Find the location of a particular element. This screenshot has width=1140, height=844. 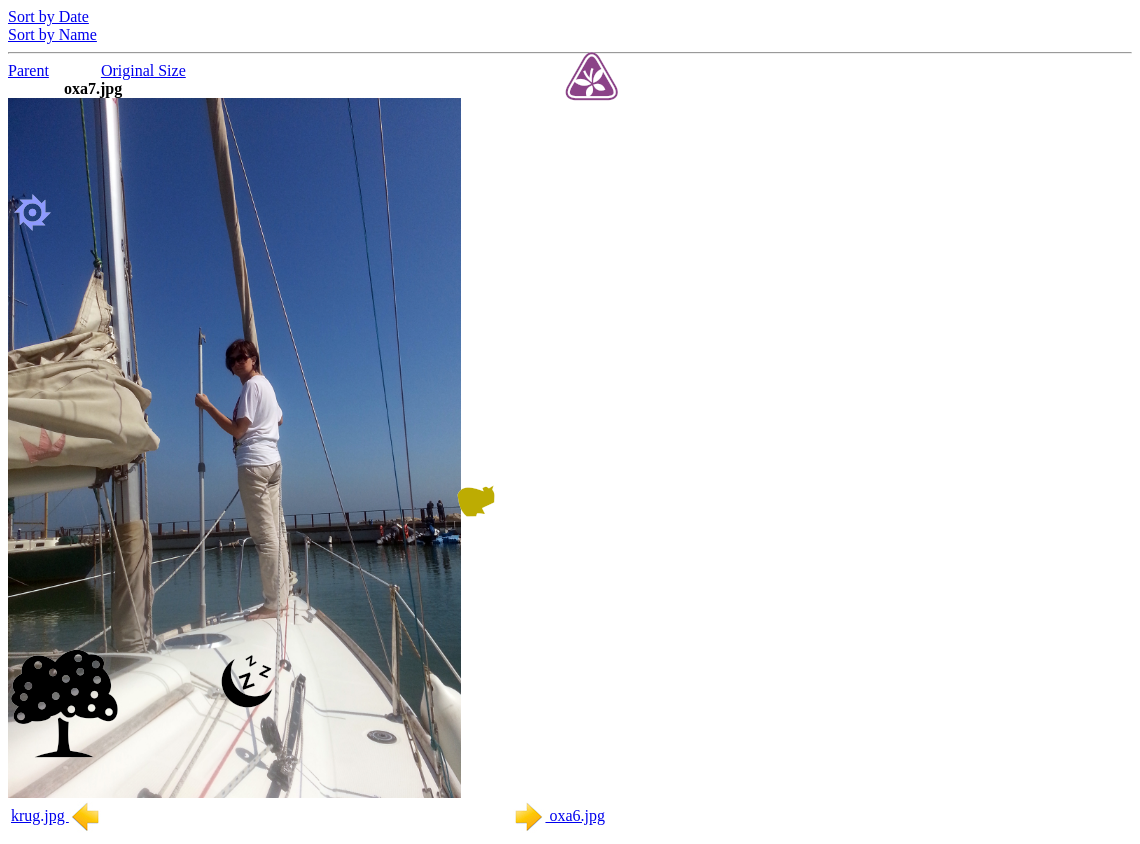

circular saw tool icon is located at coordinates (32, 212).